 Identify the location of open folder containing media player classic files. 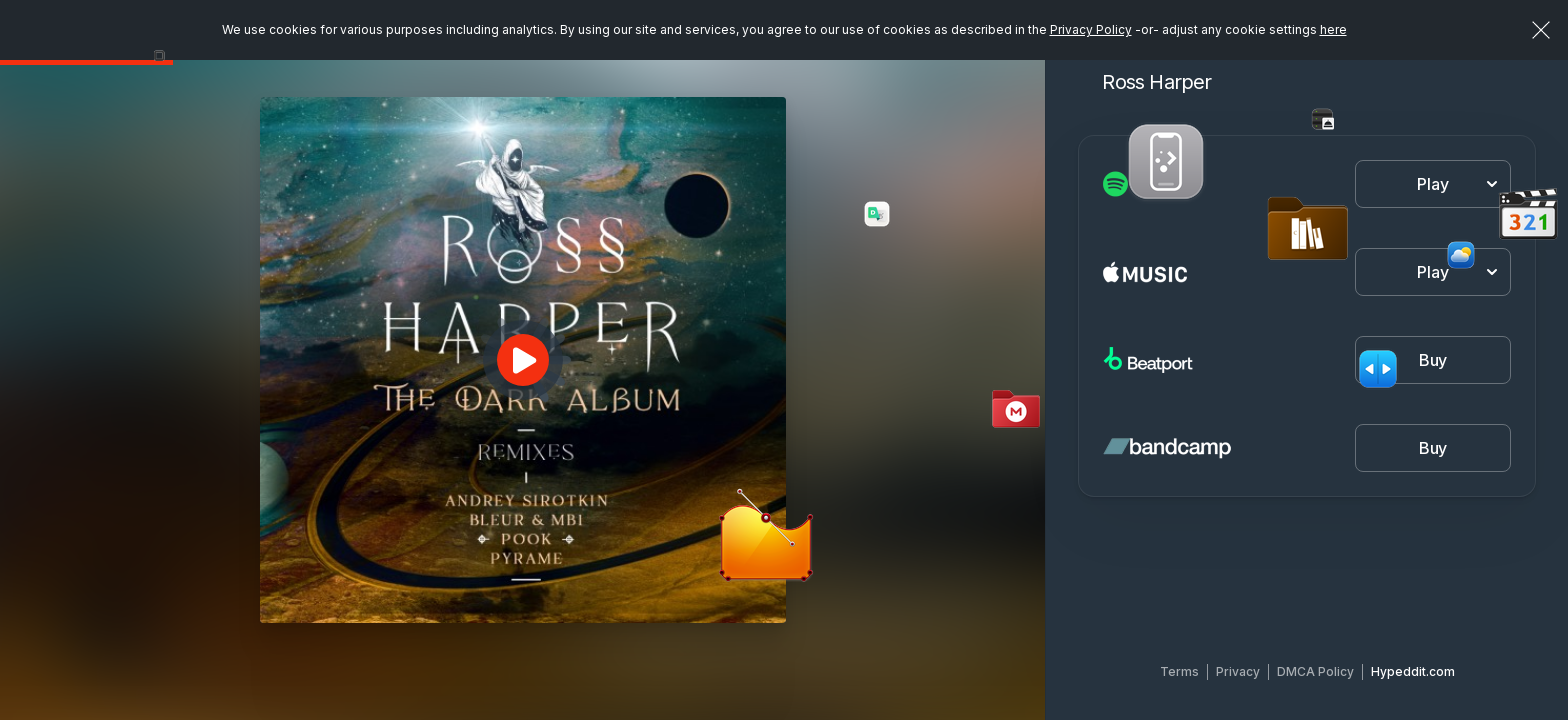
(1528, 218).